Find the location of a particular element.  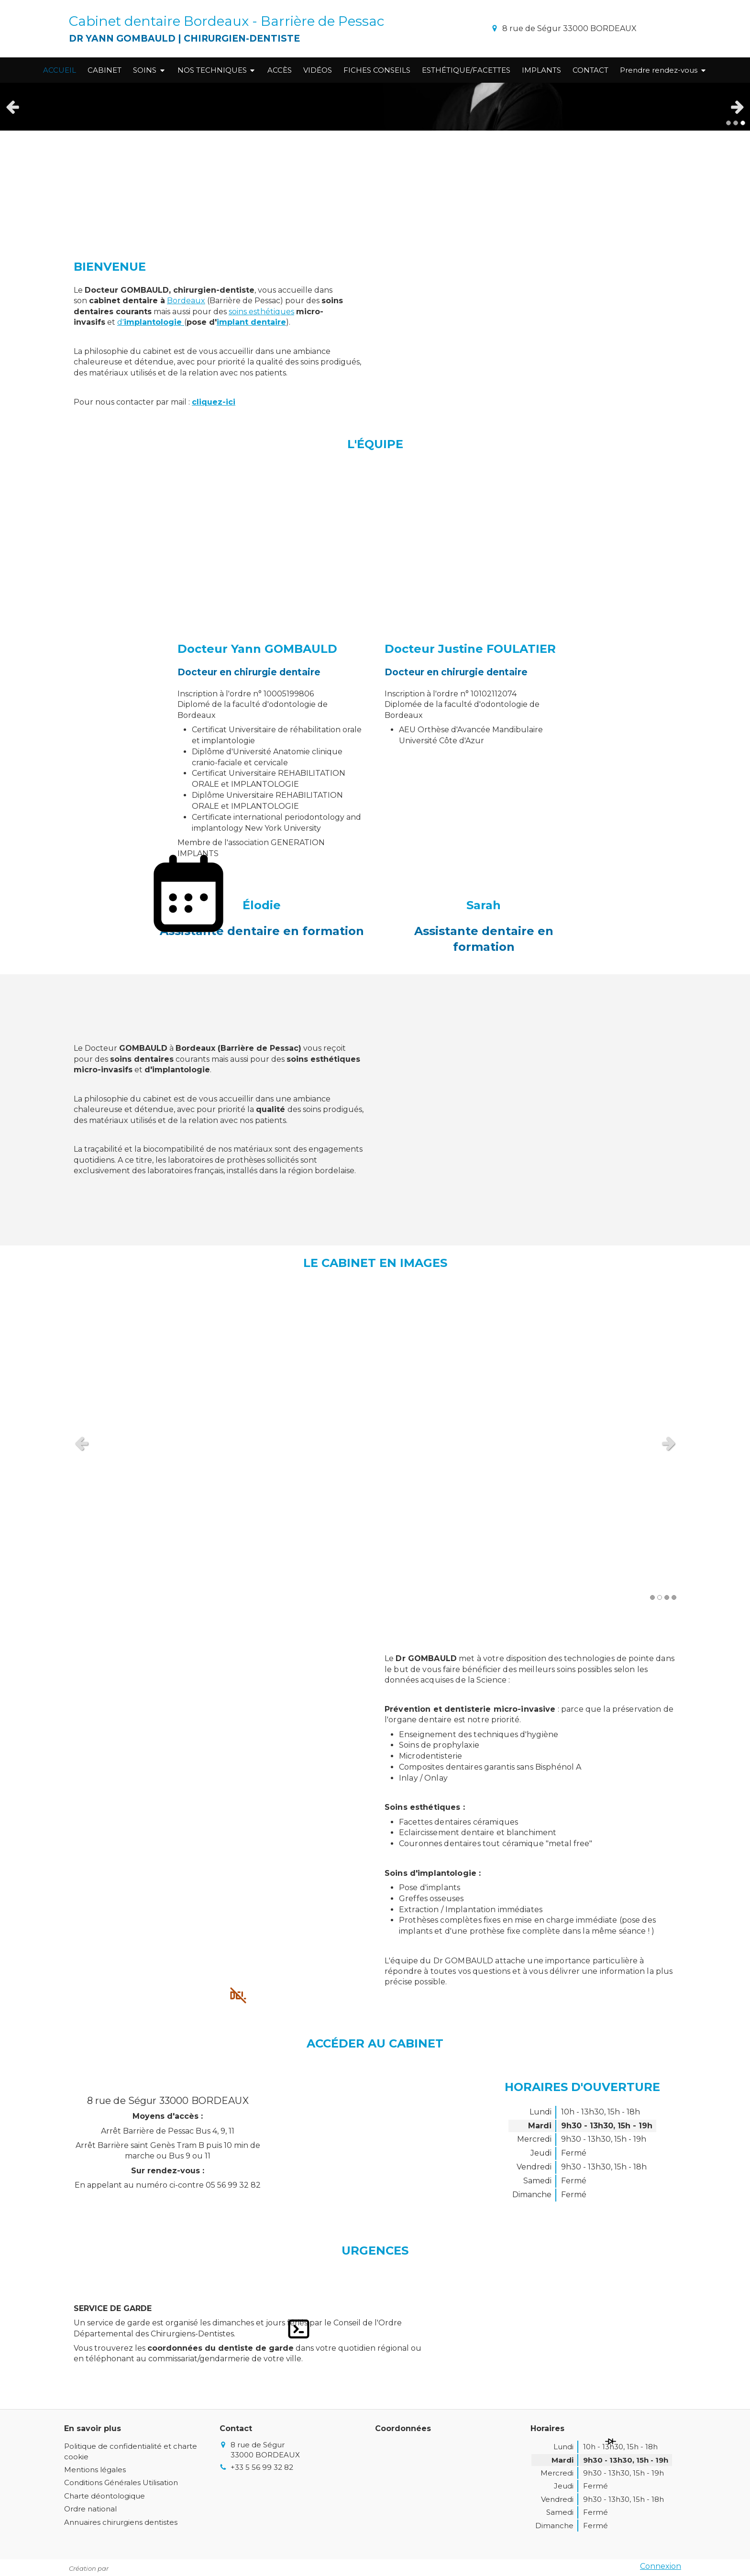

represents a diode component in a circuit diagram is located at coordinates (610, 2441).